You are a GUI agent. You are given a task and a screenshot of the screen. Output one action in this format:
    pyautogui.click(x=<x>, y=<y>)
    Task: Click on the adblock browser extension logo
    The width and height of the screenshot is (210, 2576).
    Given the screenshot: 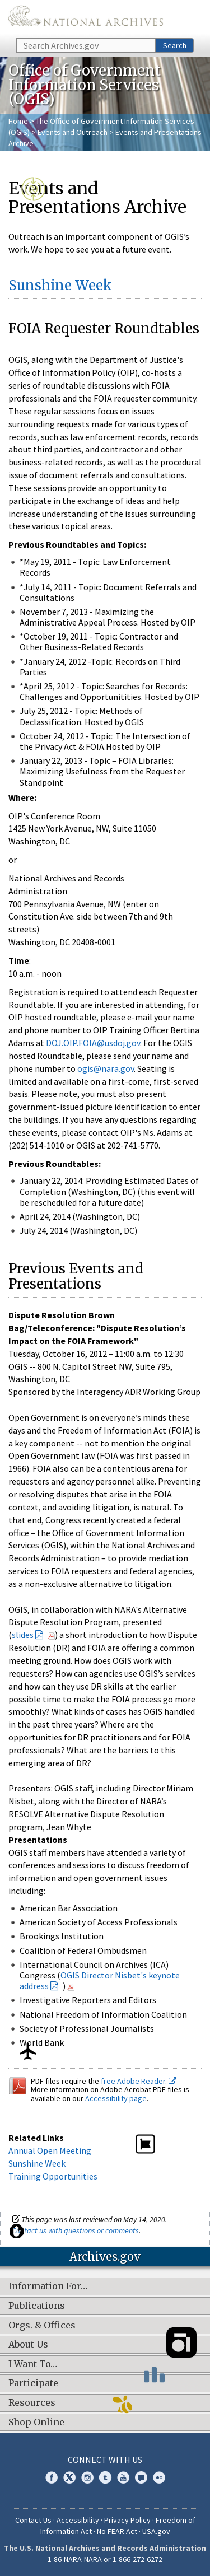 What is the action you would take?
    pyautogui.click(x=16, y=2231)
    